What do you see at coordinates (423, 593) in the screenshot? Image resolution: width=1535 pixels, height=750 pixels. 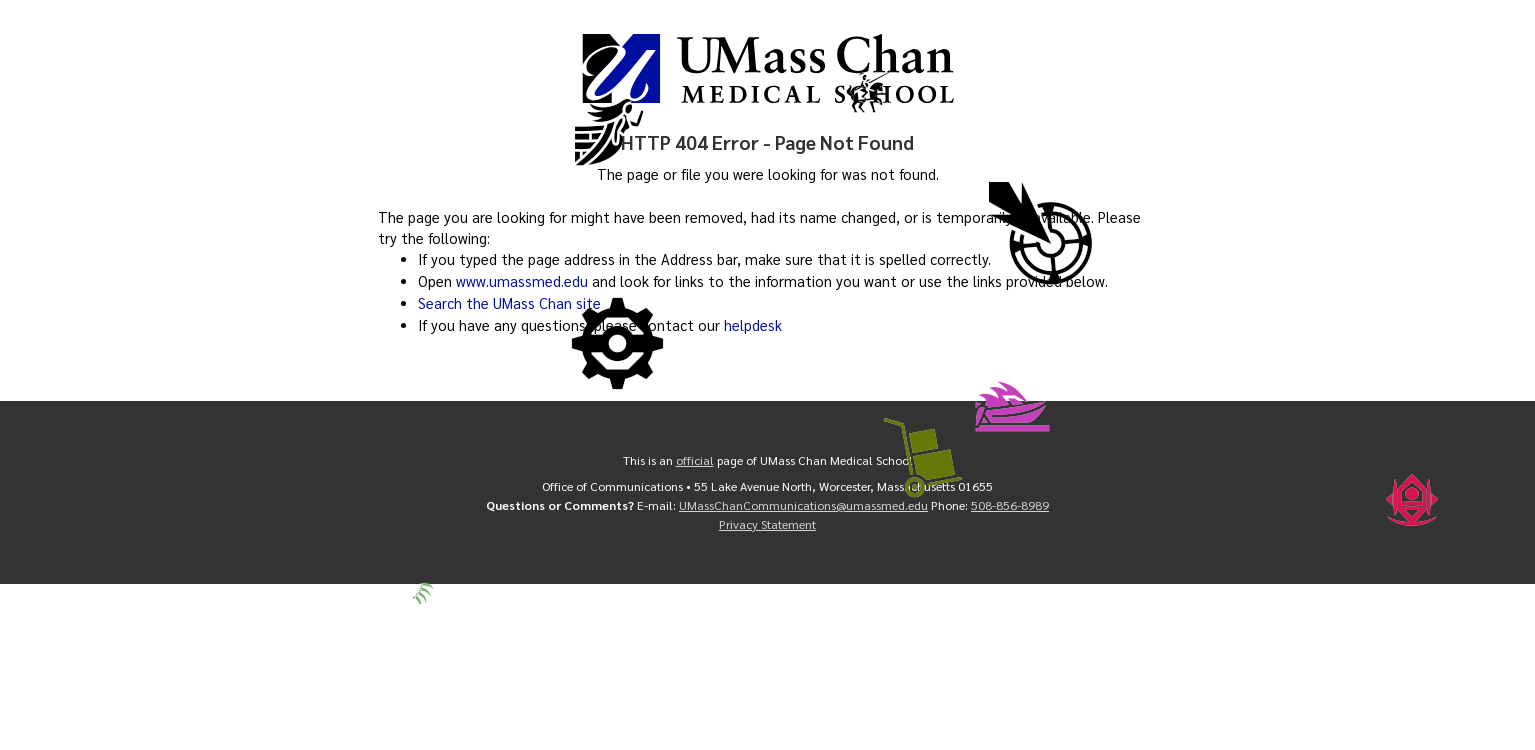 I see `indicates a claw attack or scratch ability` at bounding box center [423, 593].